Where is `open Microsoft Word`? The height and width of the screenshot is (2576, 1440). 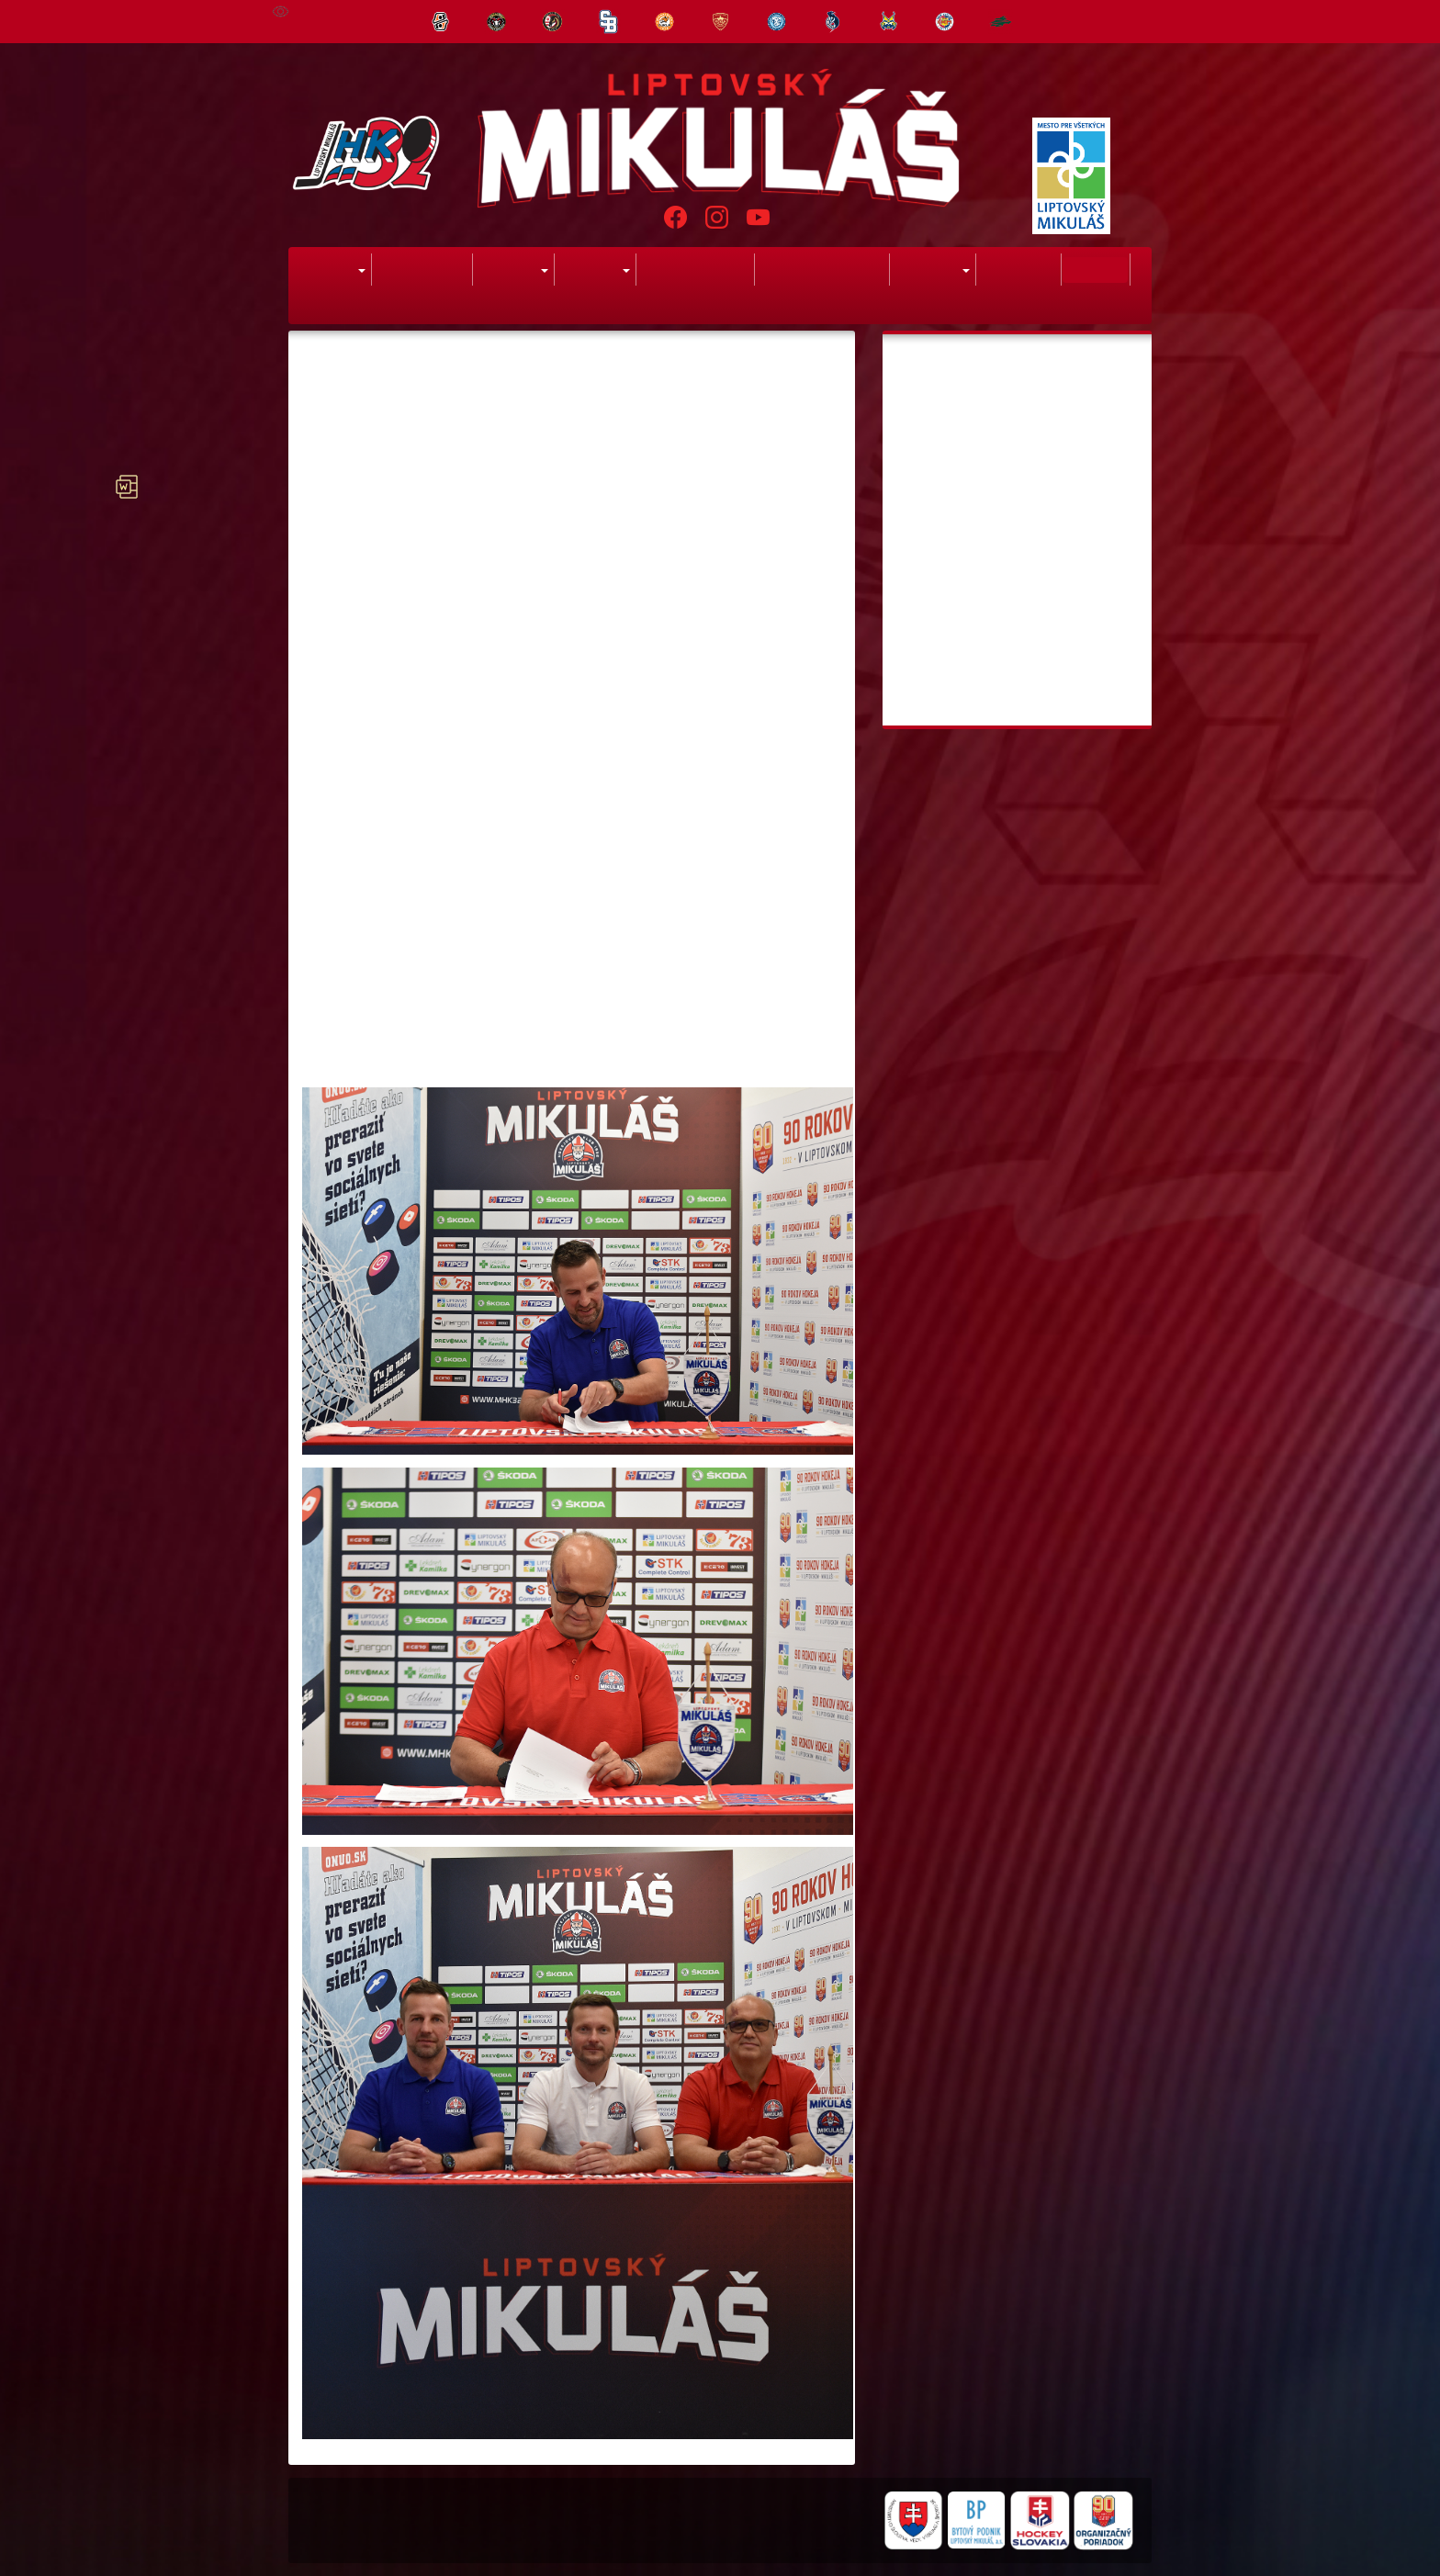 open Microsoft Word is located at coordinates (128, 487).